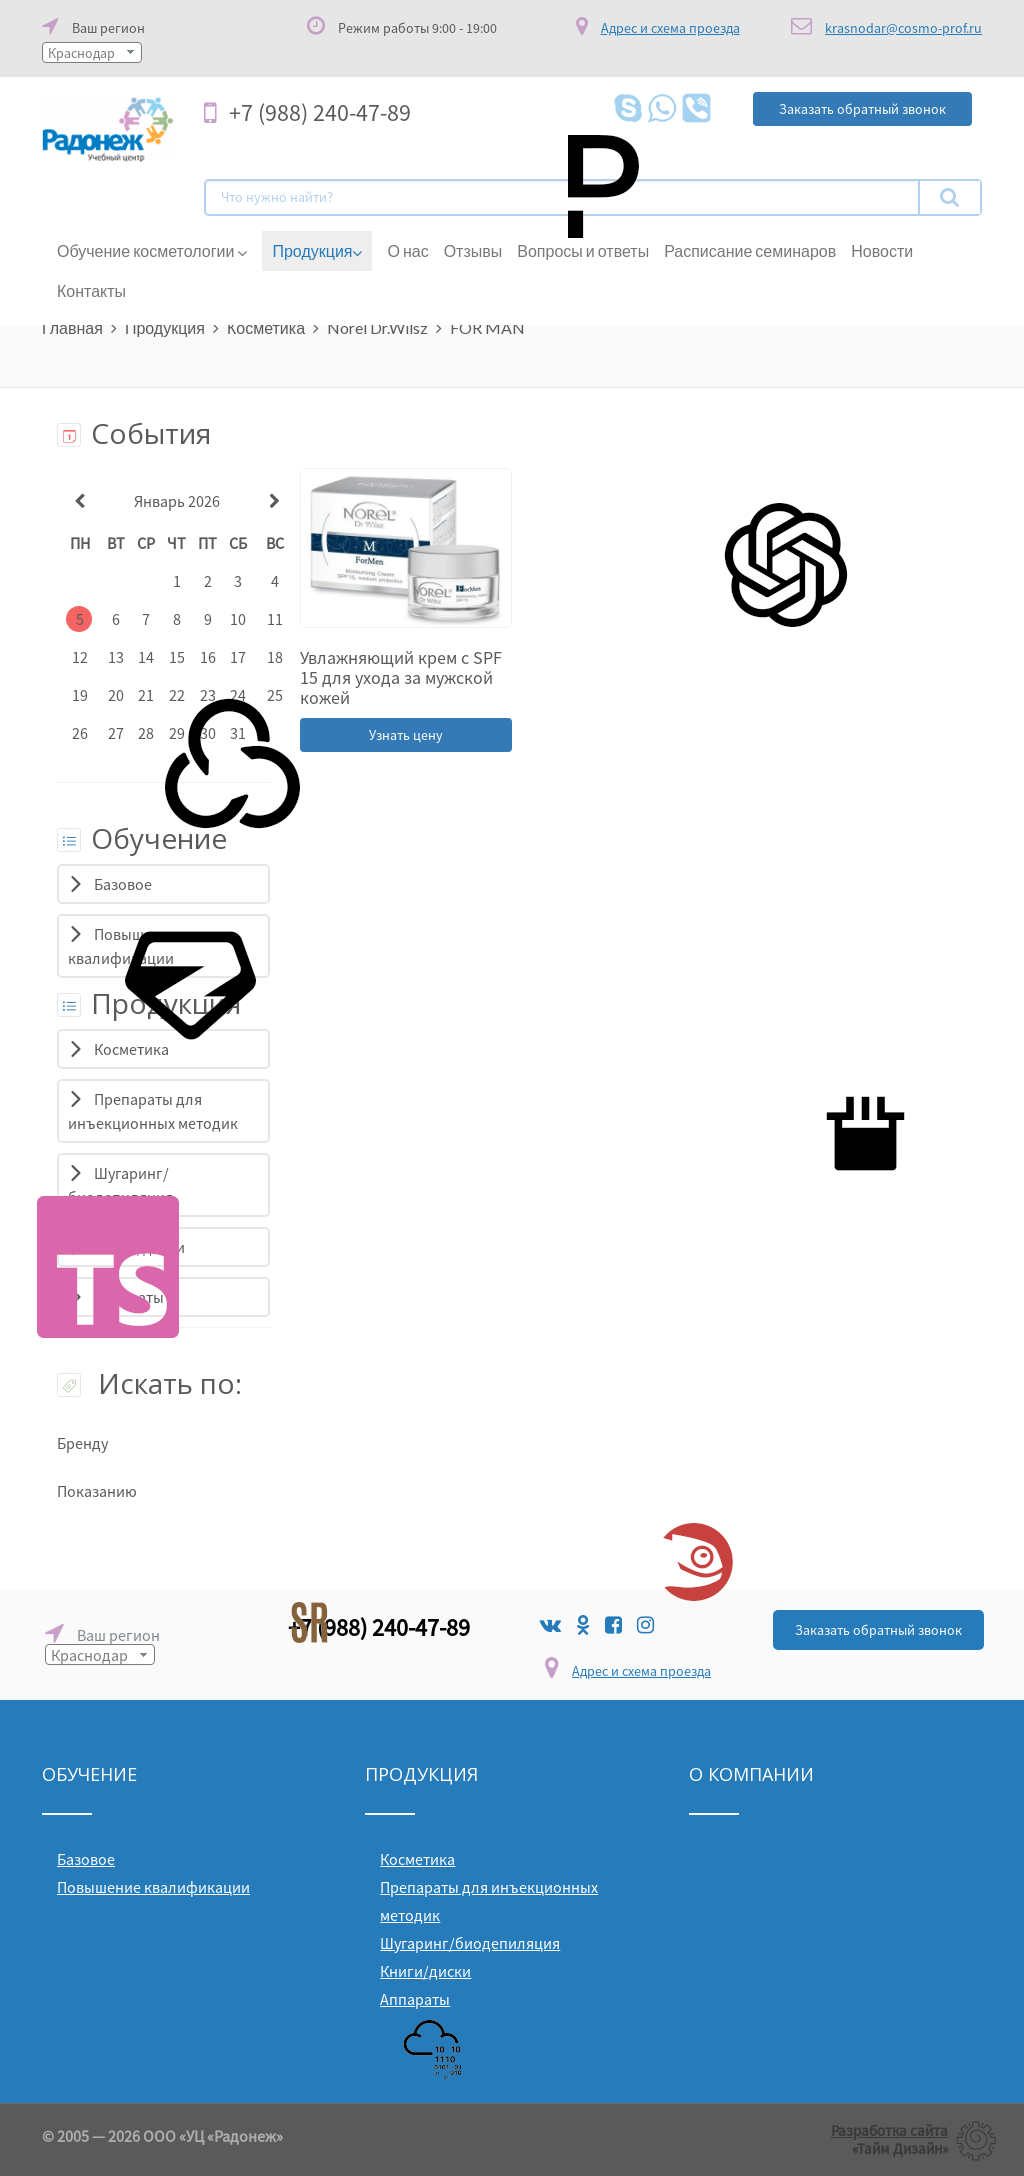 The height and width of the screenshot is (2176, 1024). What do you see at coordinates (108, 1267) in the screenshot?
I see `typescript programming language logo` at bounding box center [108, 1267].